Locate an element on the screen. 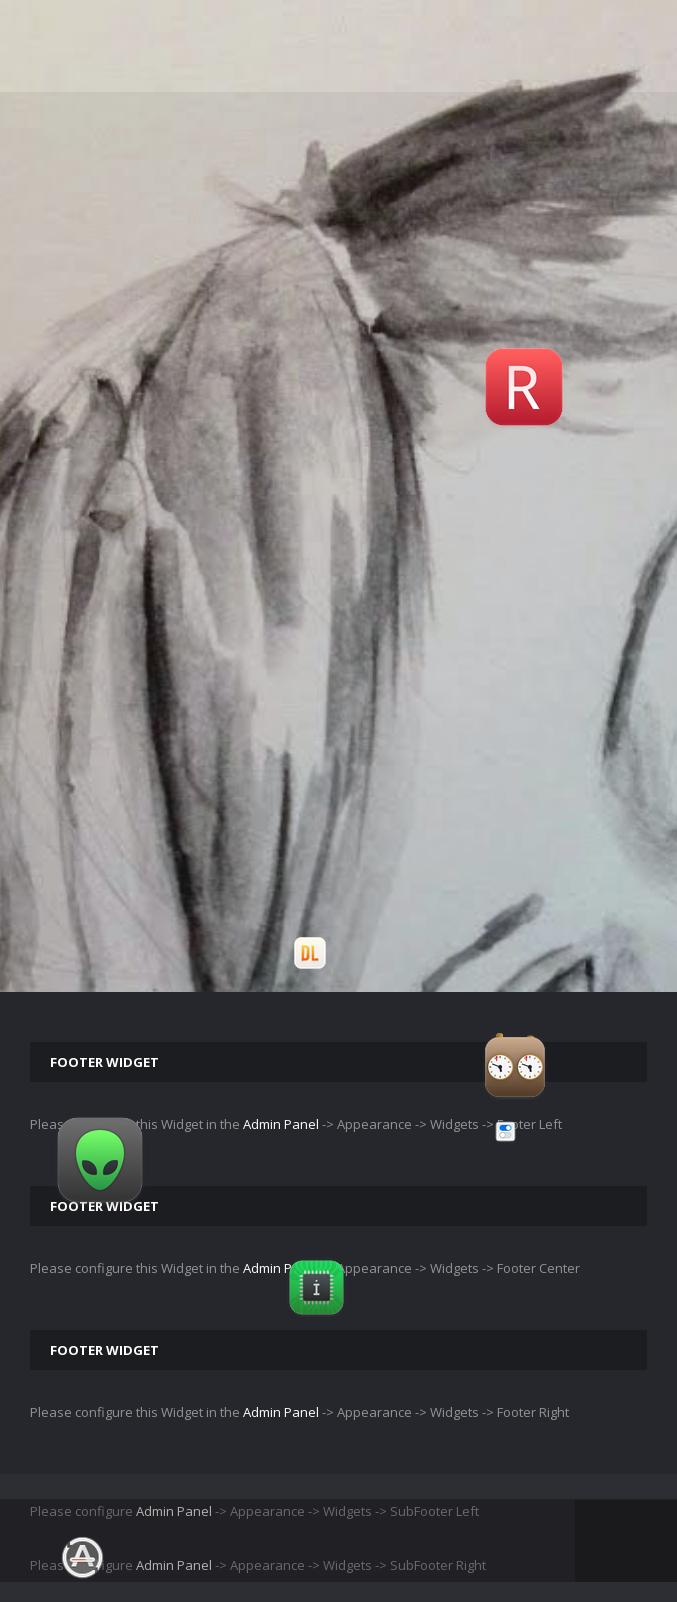 The height and width of the screenshot is (1602, 677). open the chess clock app is located at coordinates (515, 1067).